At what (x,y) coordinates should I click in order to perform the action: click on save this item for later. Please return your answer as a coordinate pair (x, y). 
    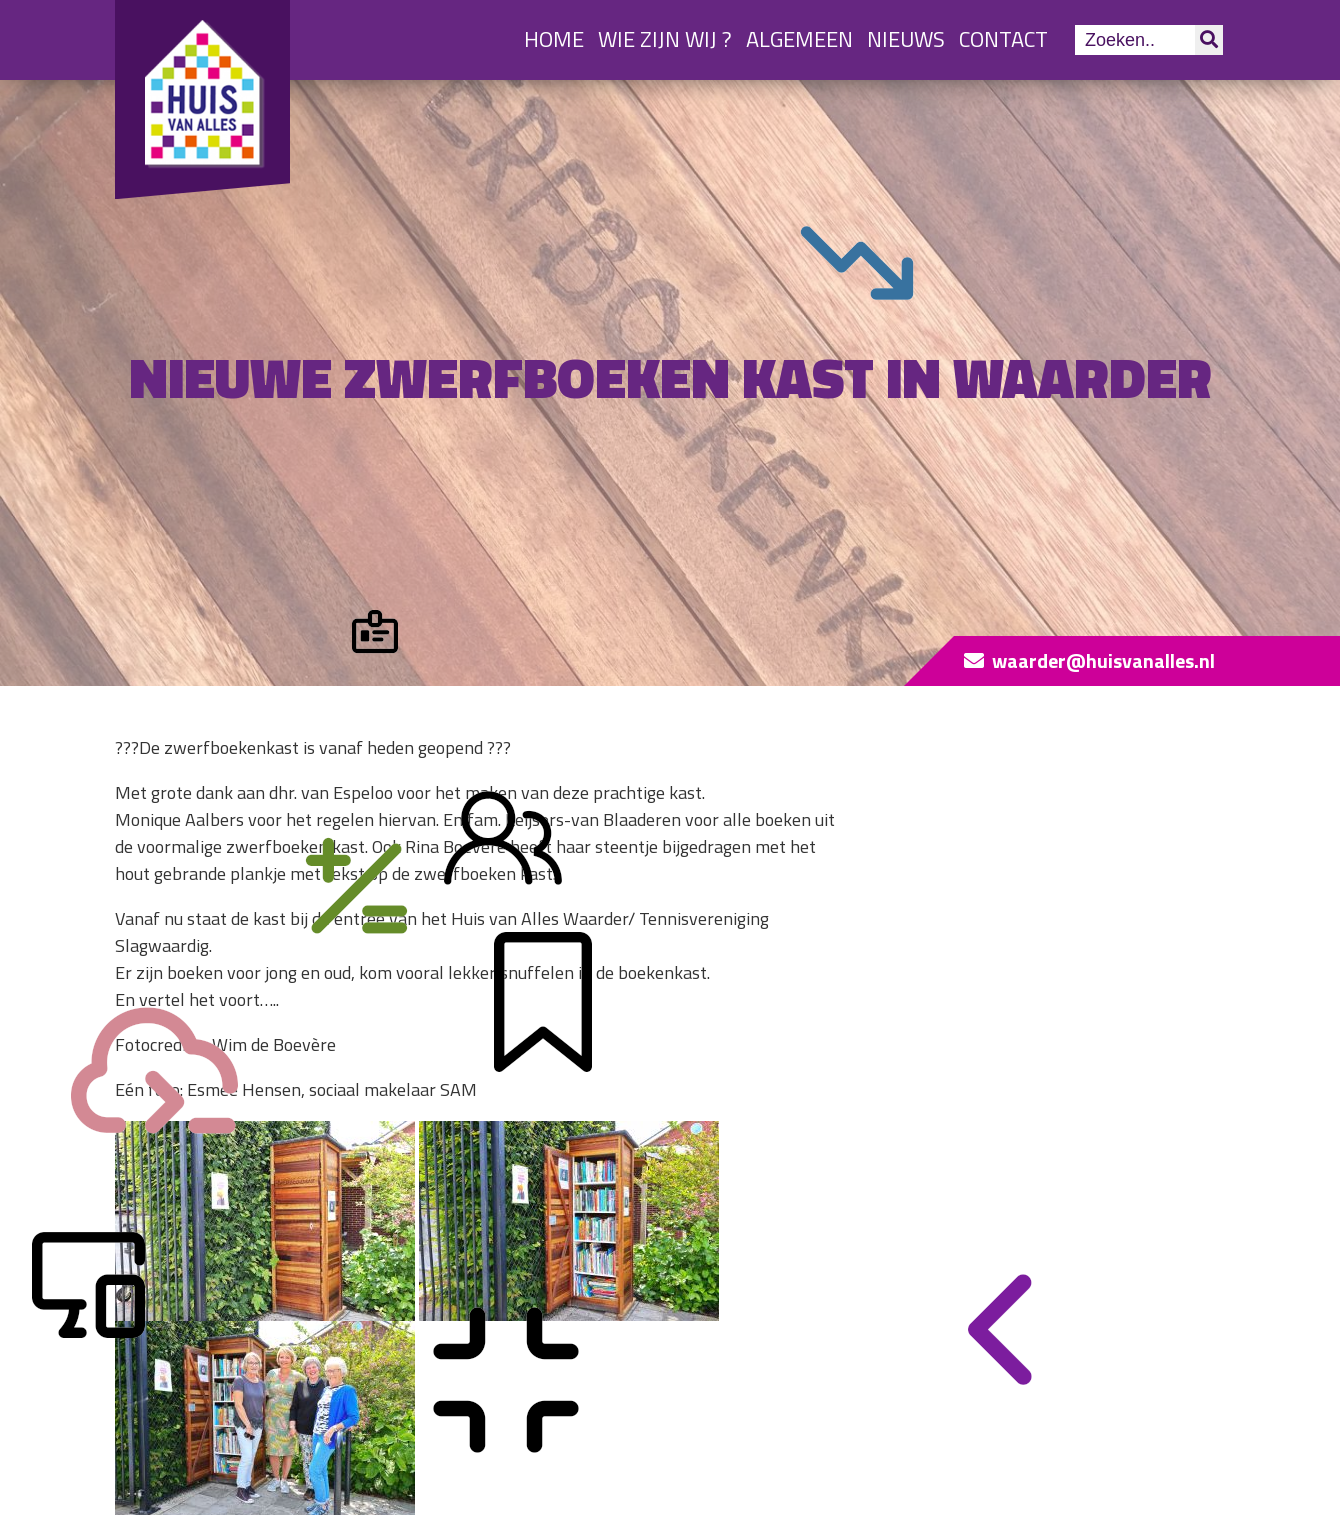
    Looking at the image, I should click on (543, 1002).